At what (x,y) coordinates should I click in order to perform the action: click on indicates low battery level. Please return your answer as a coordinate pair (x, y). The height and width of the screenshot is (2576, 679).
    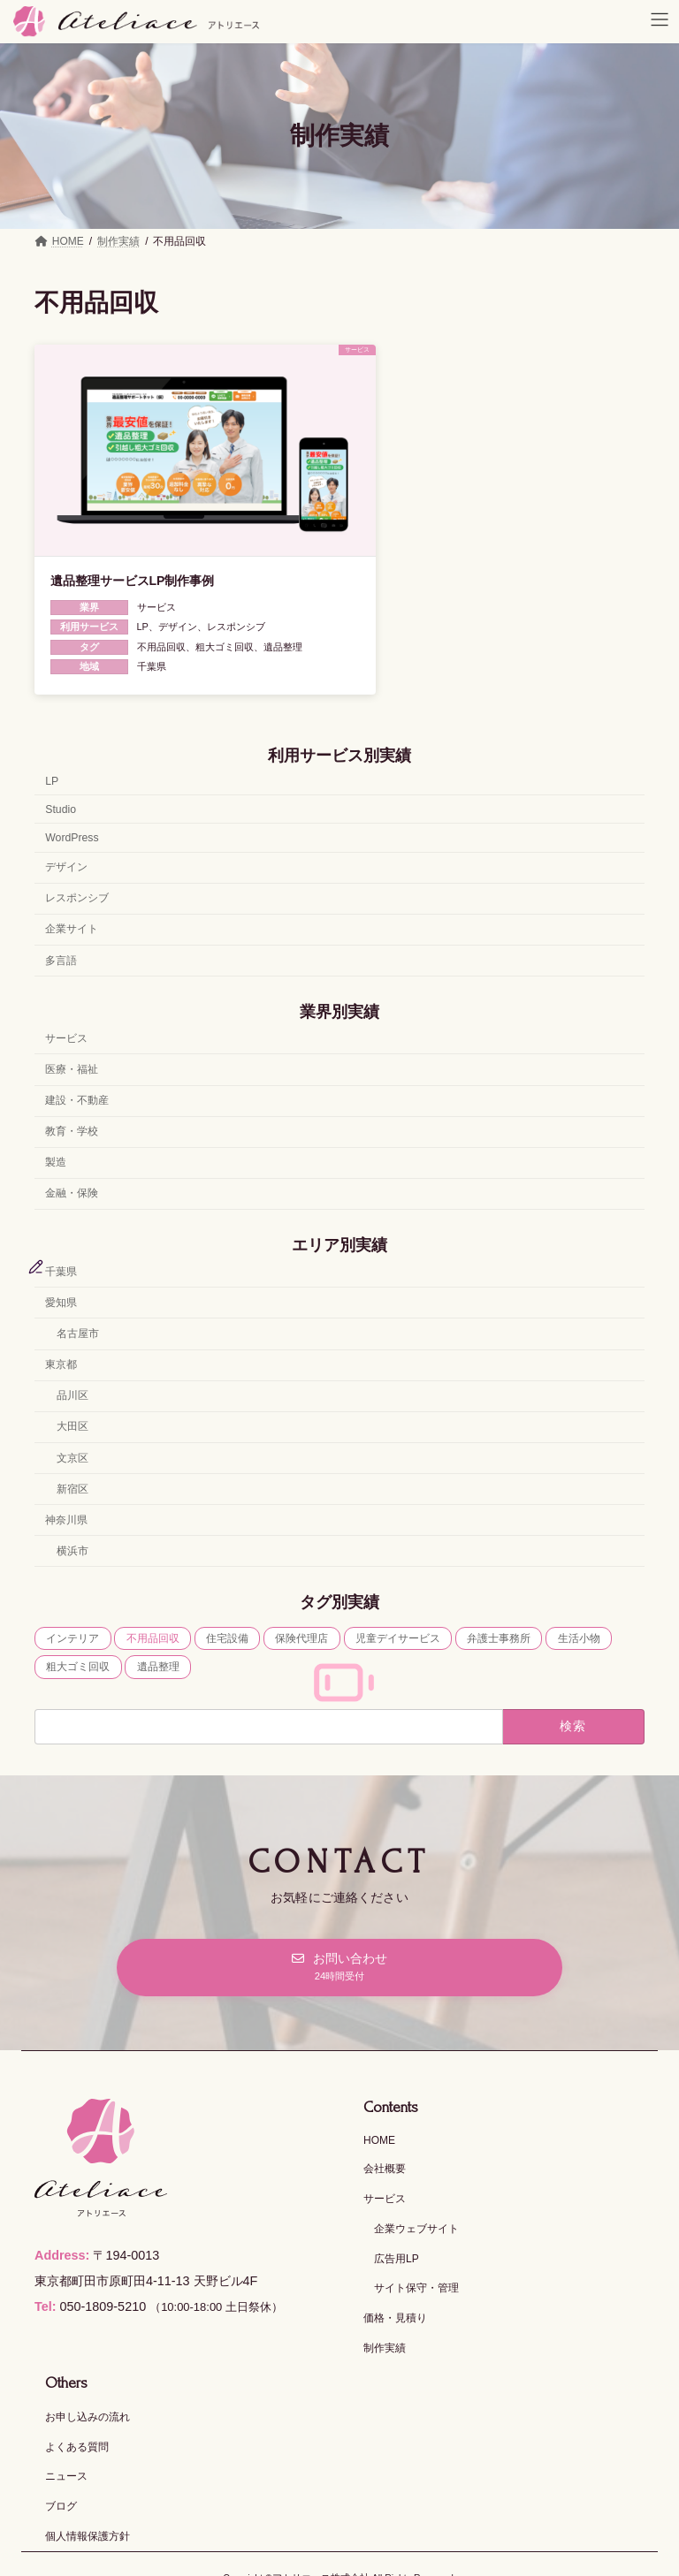
    Looking at the image, I should click on (344, 1683).